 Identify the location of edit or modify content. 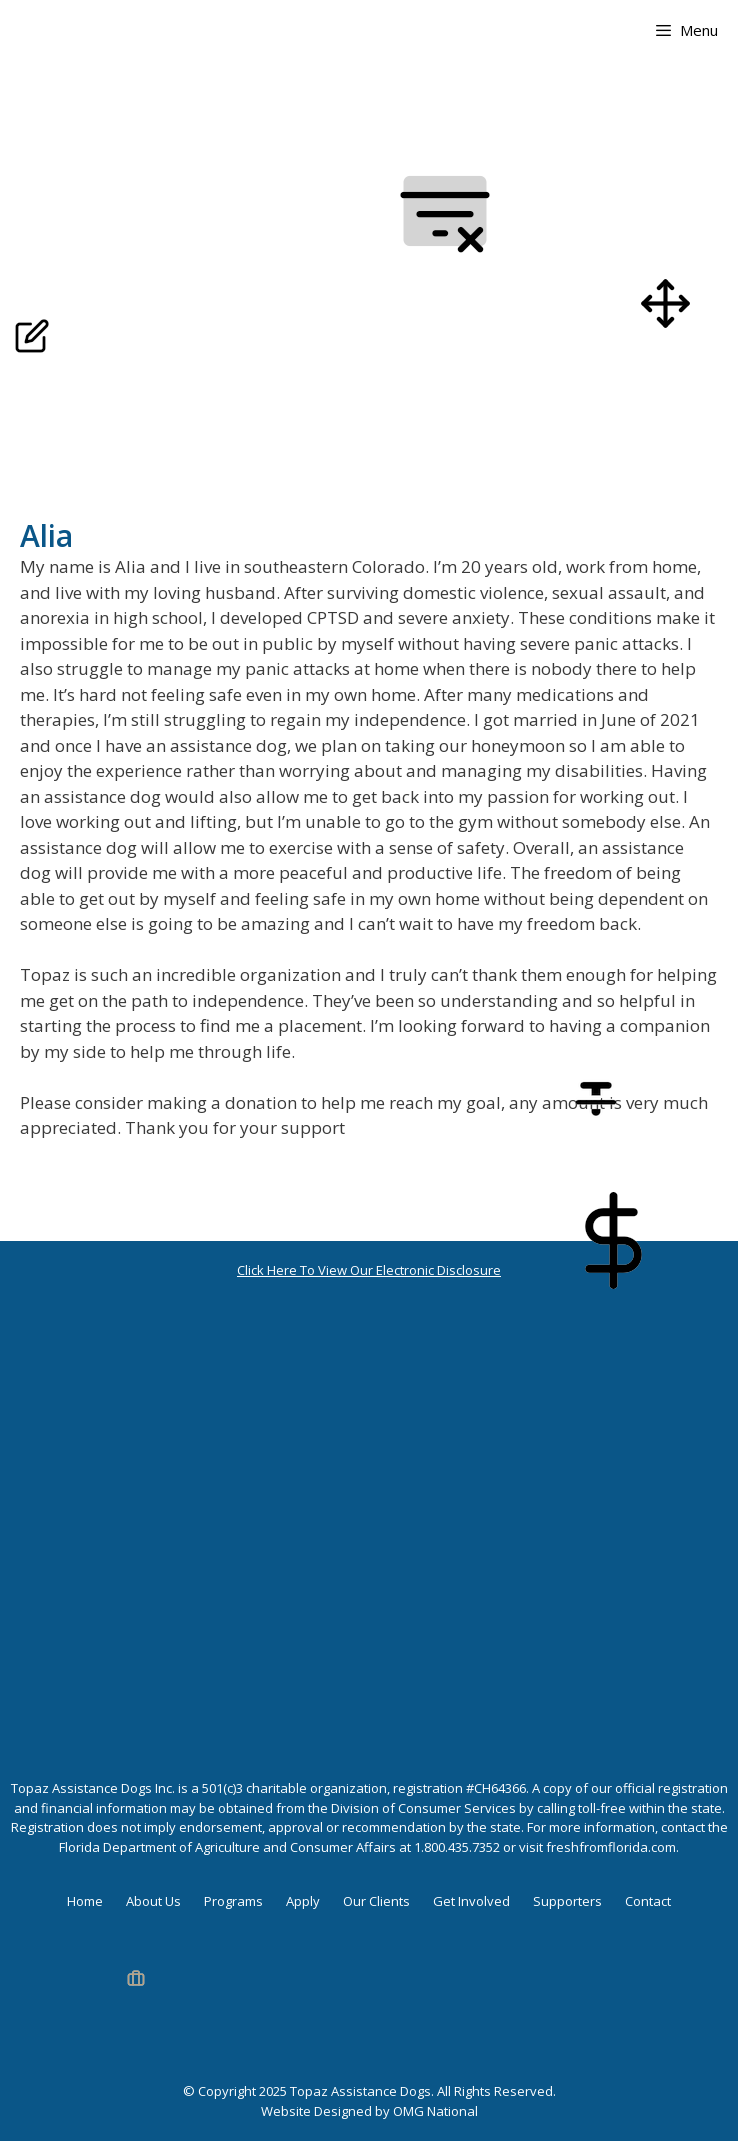
(32, 336).